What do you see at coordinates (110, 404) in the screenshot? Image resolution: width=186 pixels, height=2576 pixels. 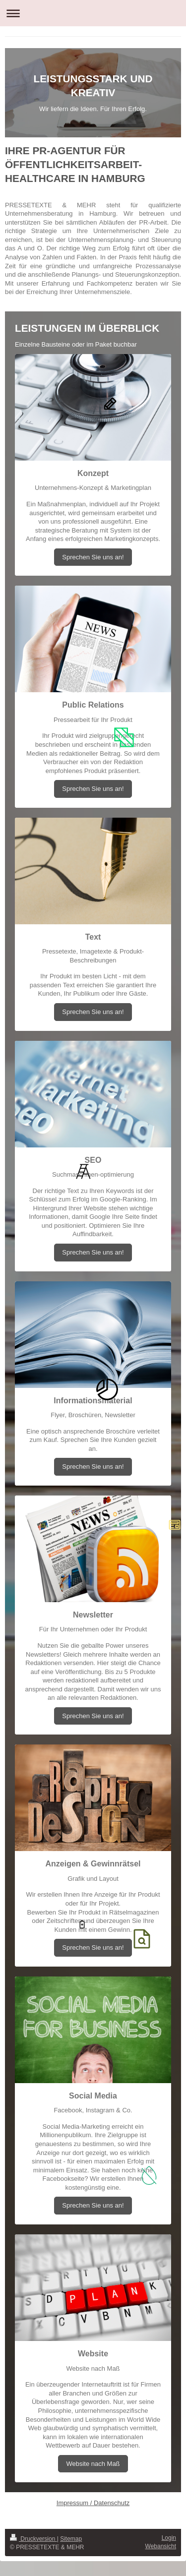 I see `edit or modify content` at bounding box center [110, 404].